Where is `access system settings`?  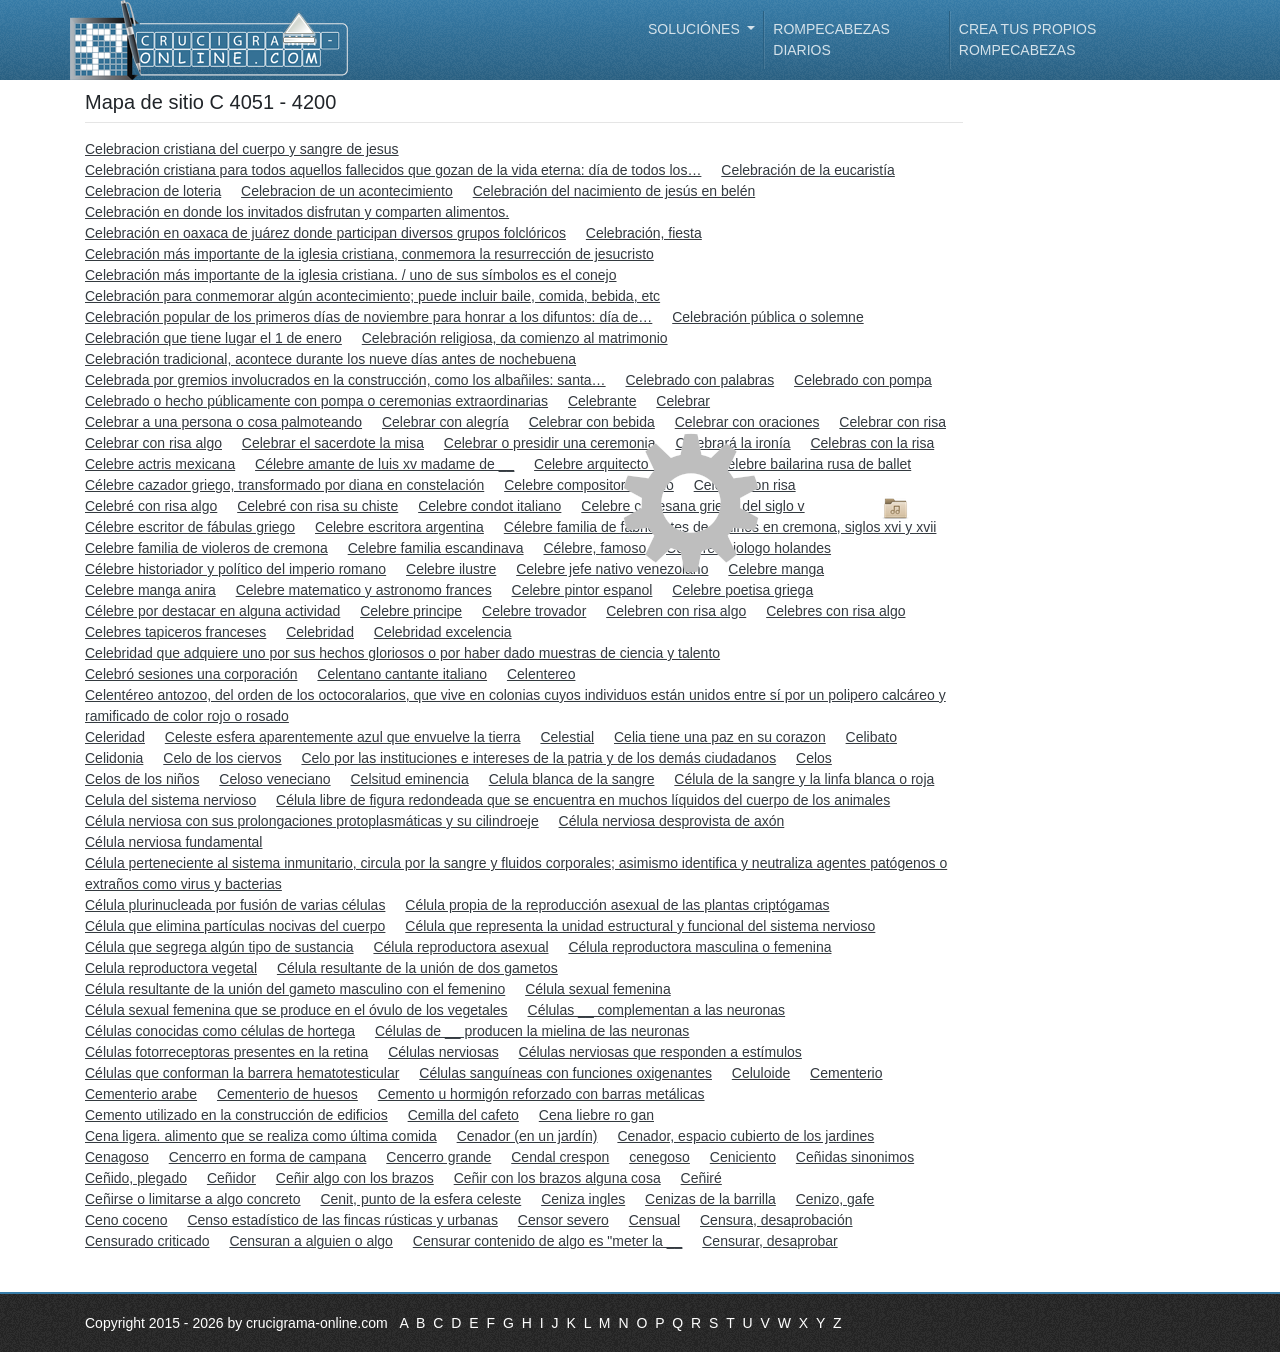
access system settings is located at coordinates (691, 503).